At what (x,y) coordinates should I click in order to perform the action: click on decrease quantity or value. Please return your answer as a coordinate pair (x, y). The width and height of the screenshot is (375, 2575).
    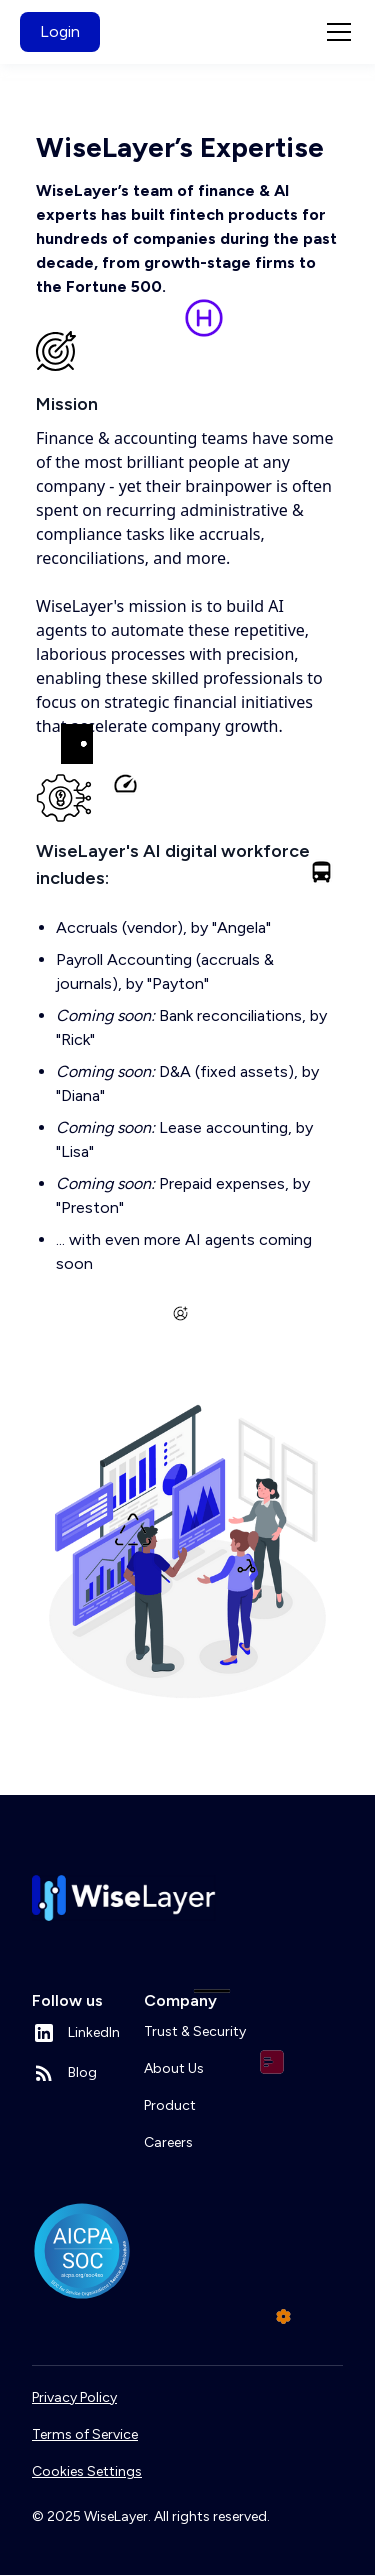
    Looking at the image, I should click on (212, 1991).